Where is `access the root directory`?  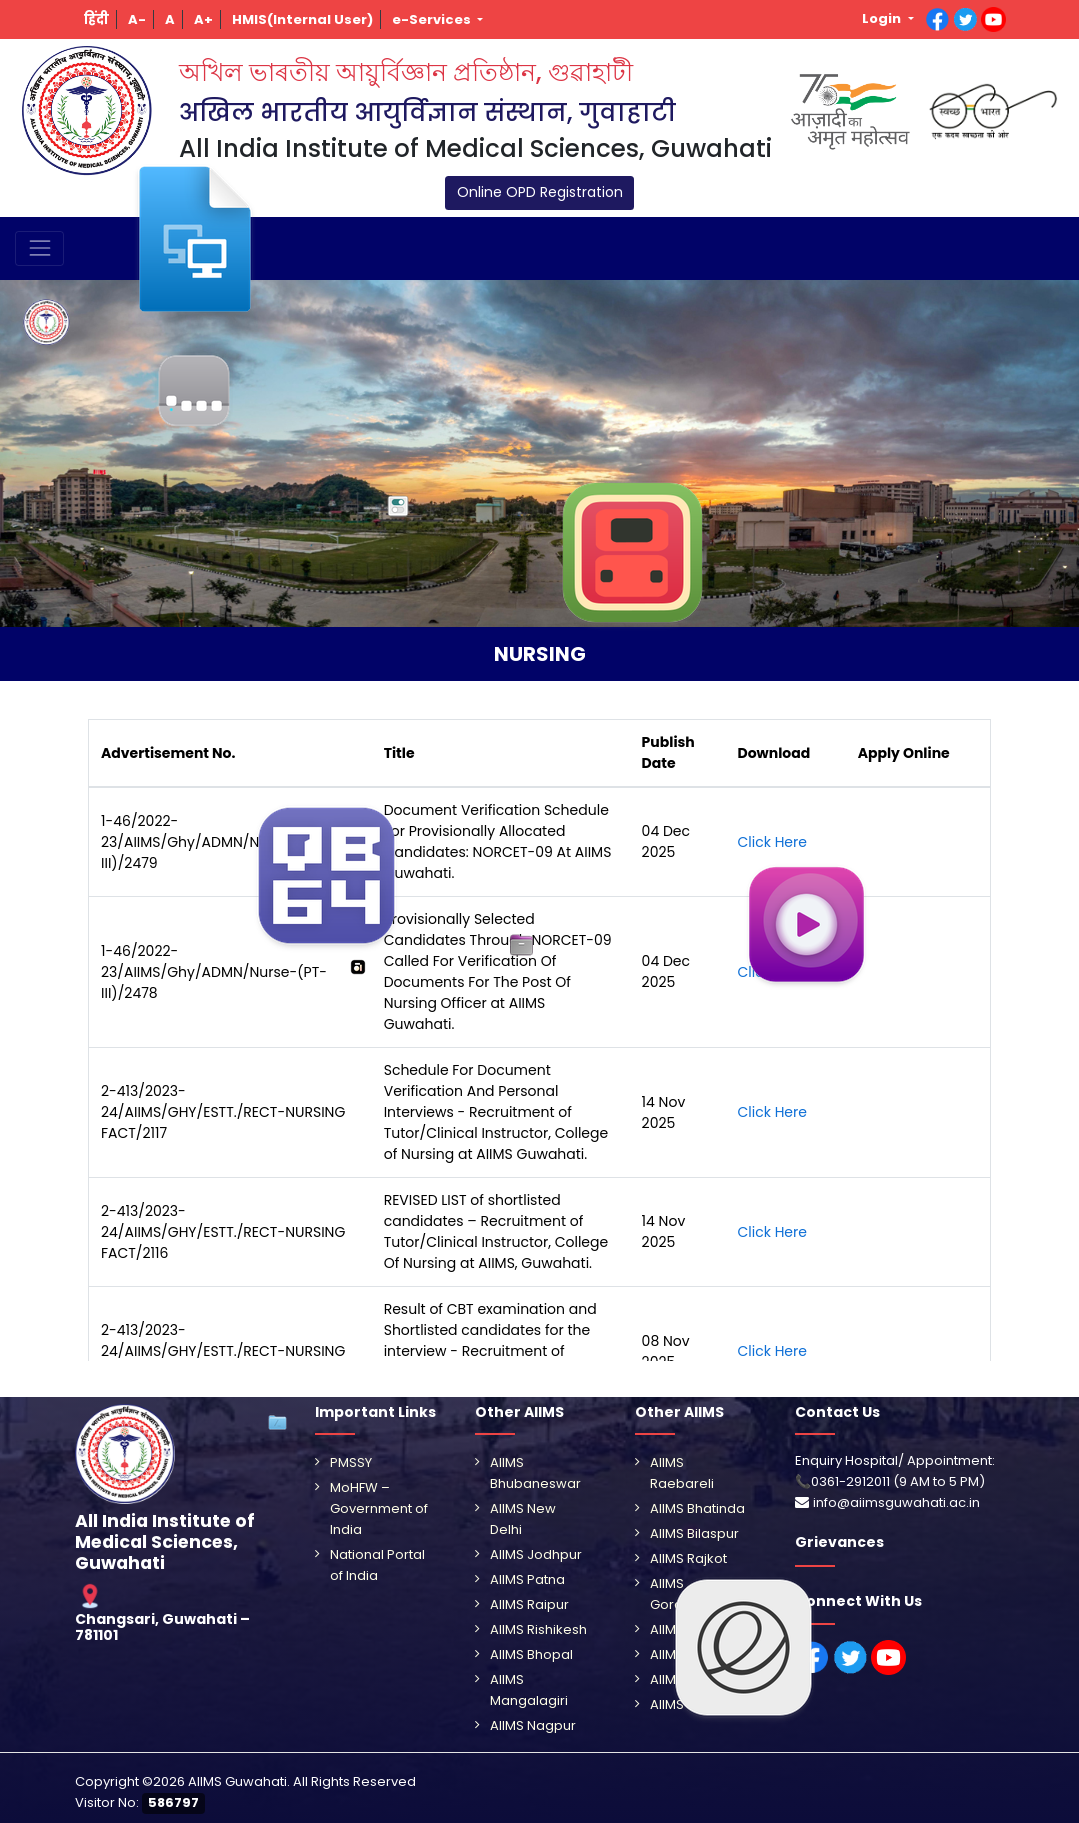 access the root directory is located at coordinates (277, 1422).